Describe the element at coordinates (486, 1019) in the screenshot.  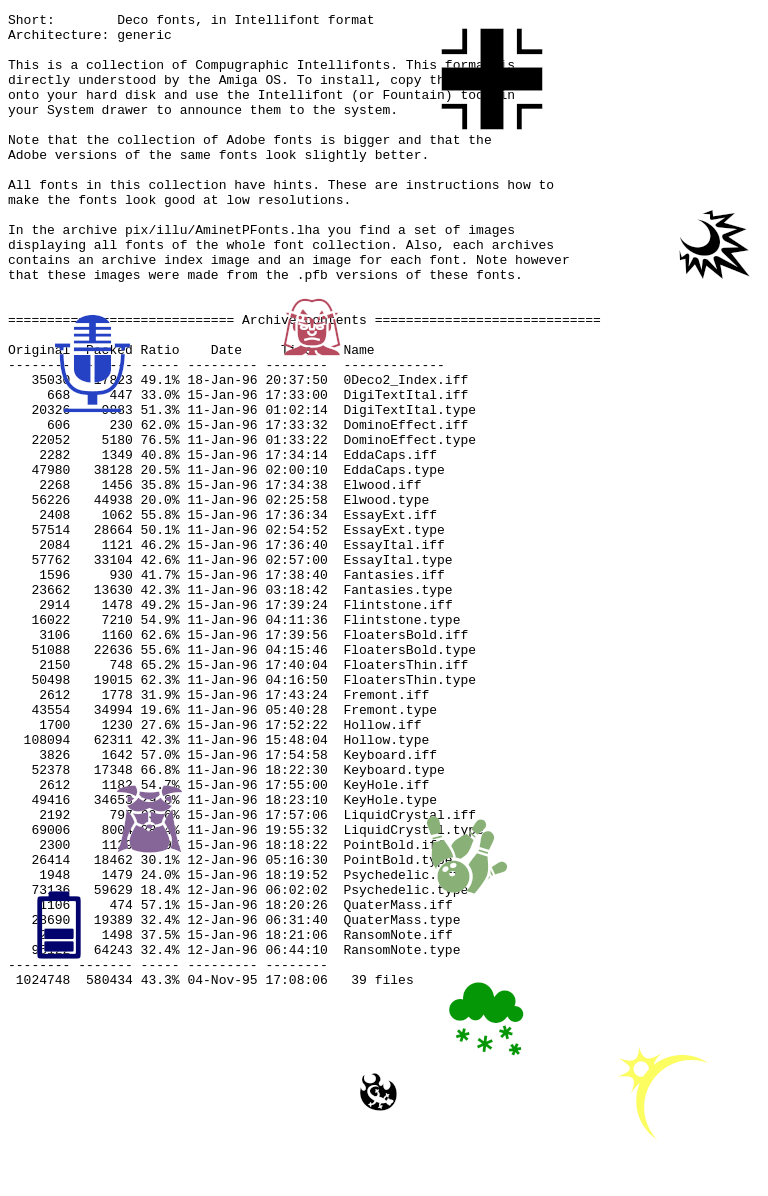
I see `indicates snowy weather conditions` at that location.